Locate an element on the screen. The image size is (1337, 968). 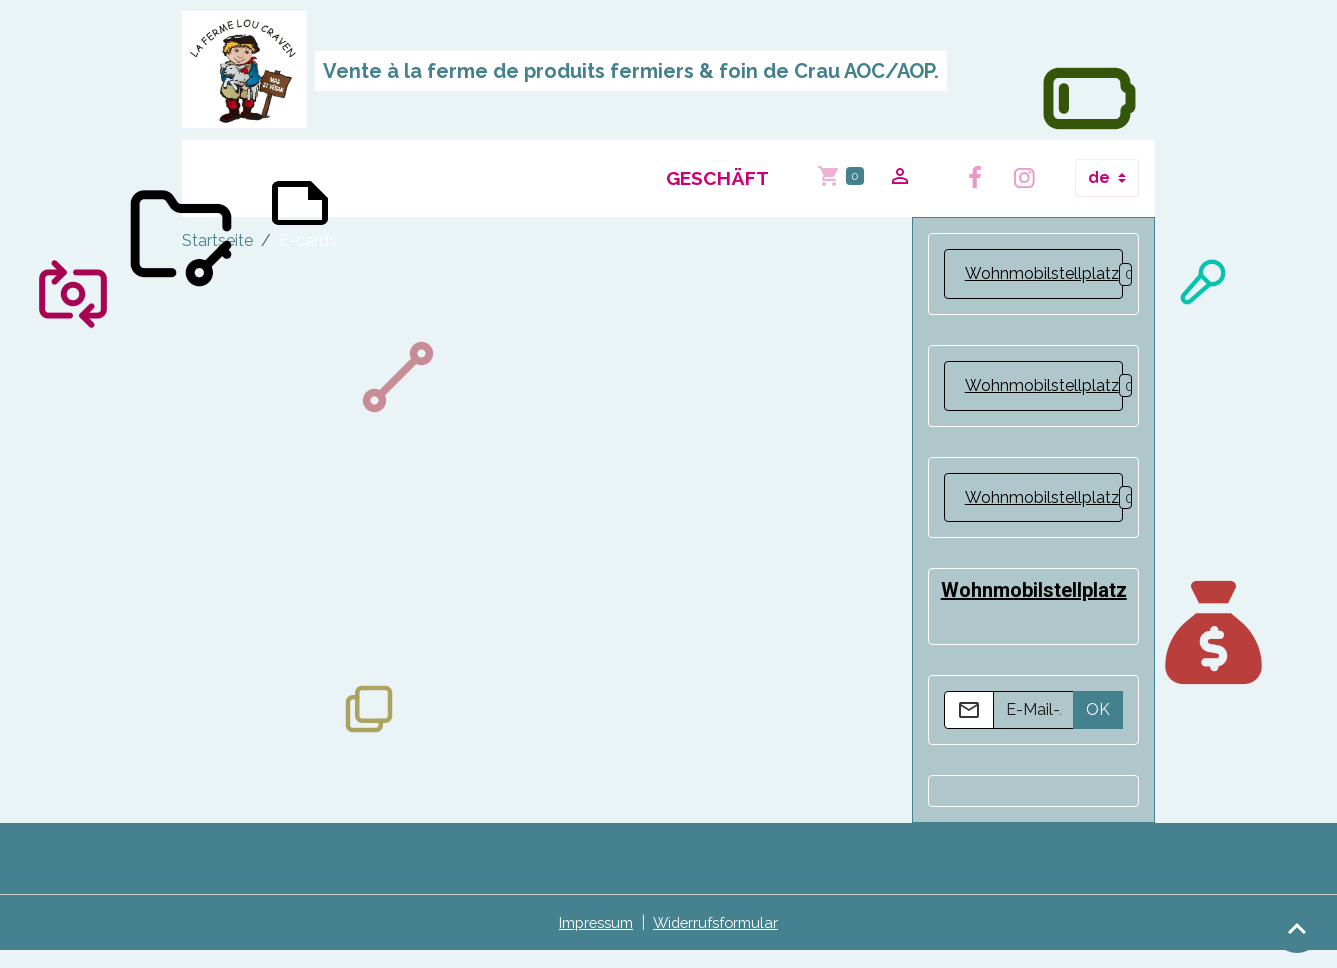
tap to start voice recording is located at coordinates (1203, 282).